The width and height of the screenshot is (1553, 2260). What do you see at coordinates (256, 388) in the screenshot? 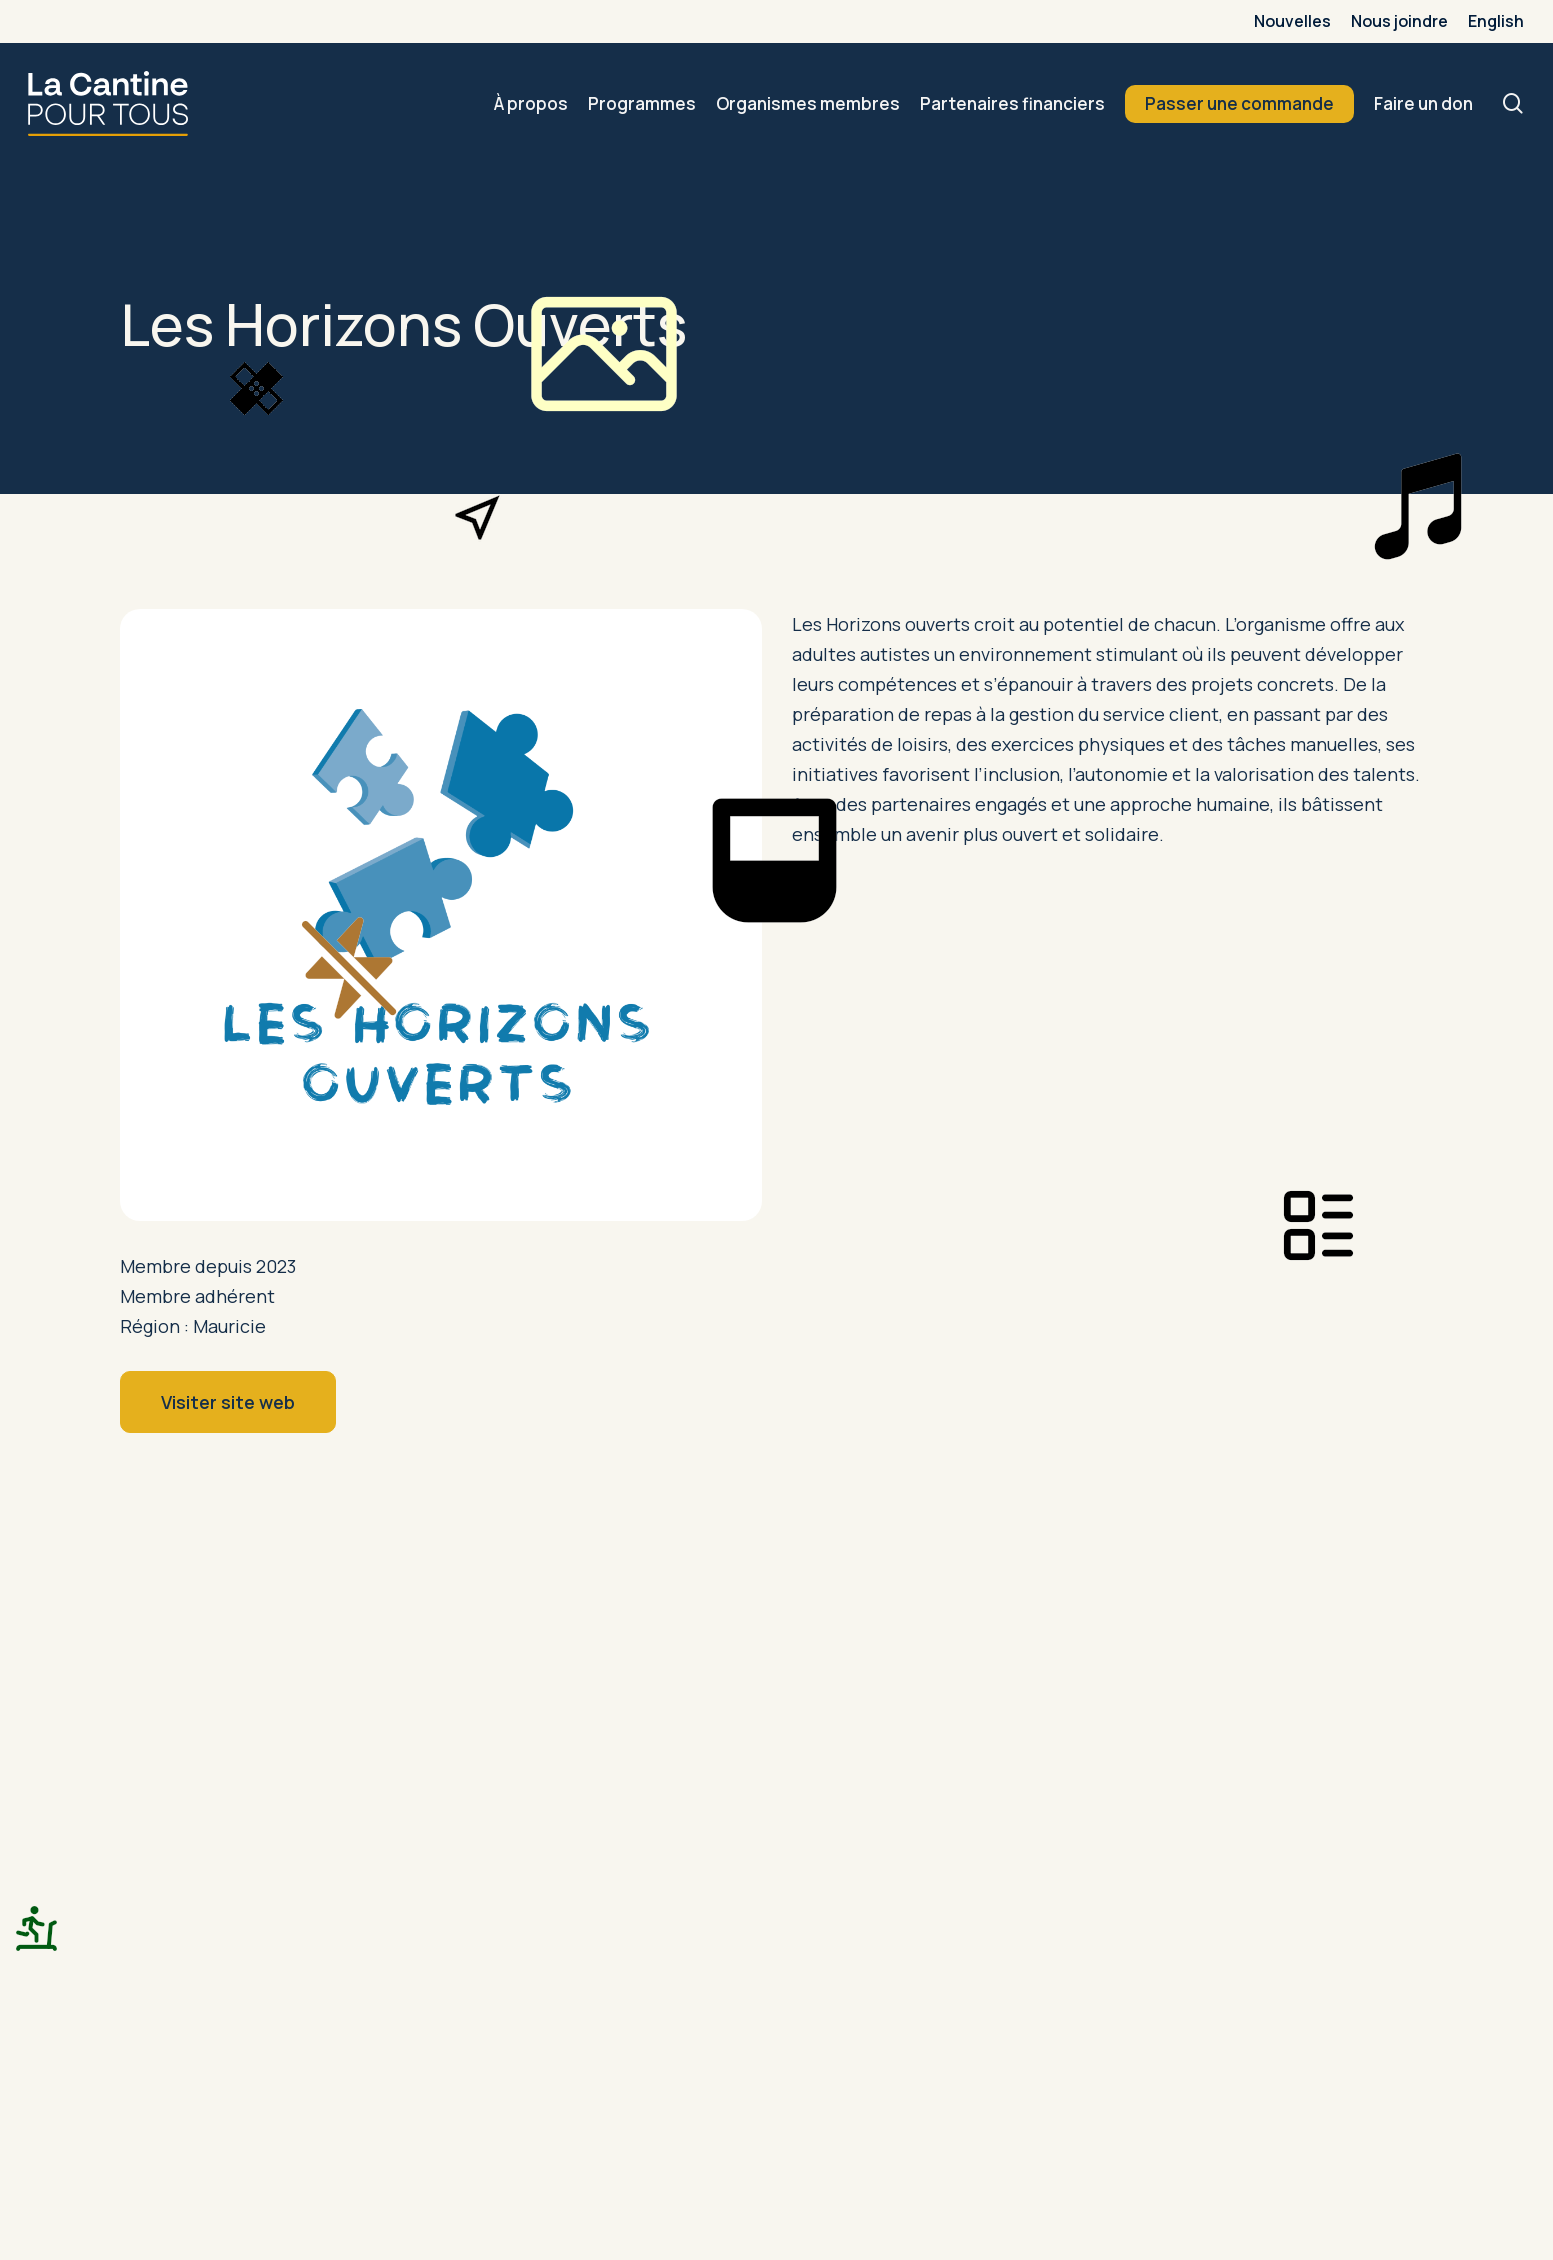
I see `apply healing or repair tool` at bounding box center [256, 388].